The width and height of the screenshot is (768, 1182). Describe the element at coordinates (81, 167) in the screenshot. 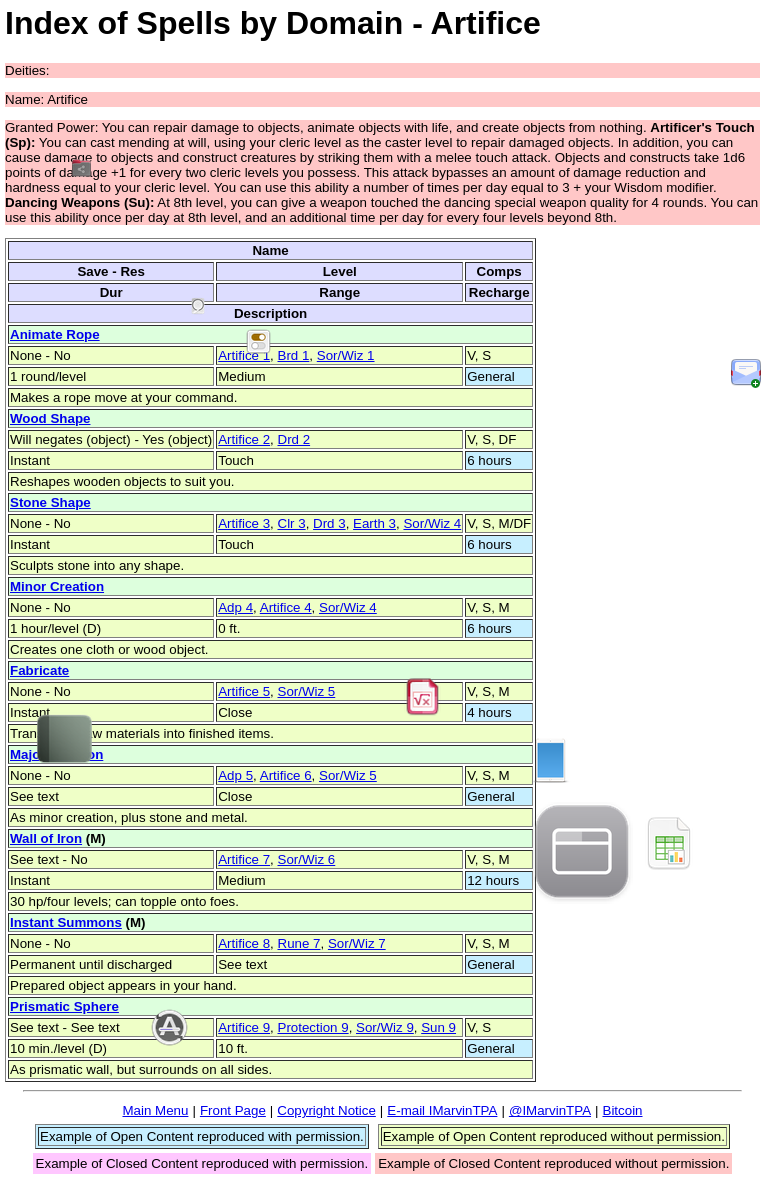

I see `open your public shared folder` at that location.